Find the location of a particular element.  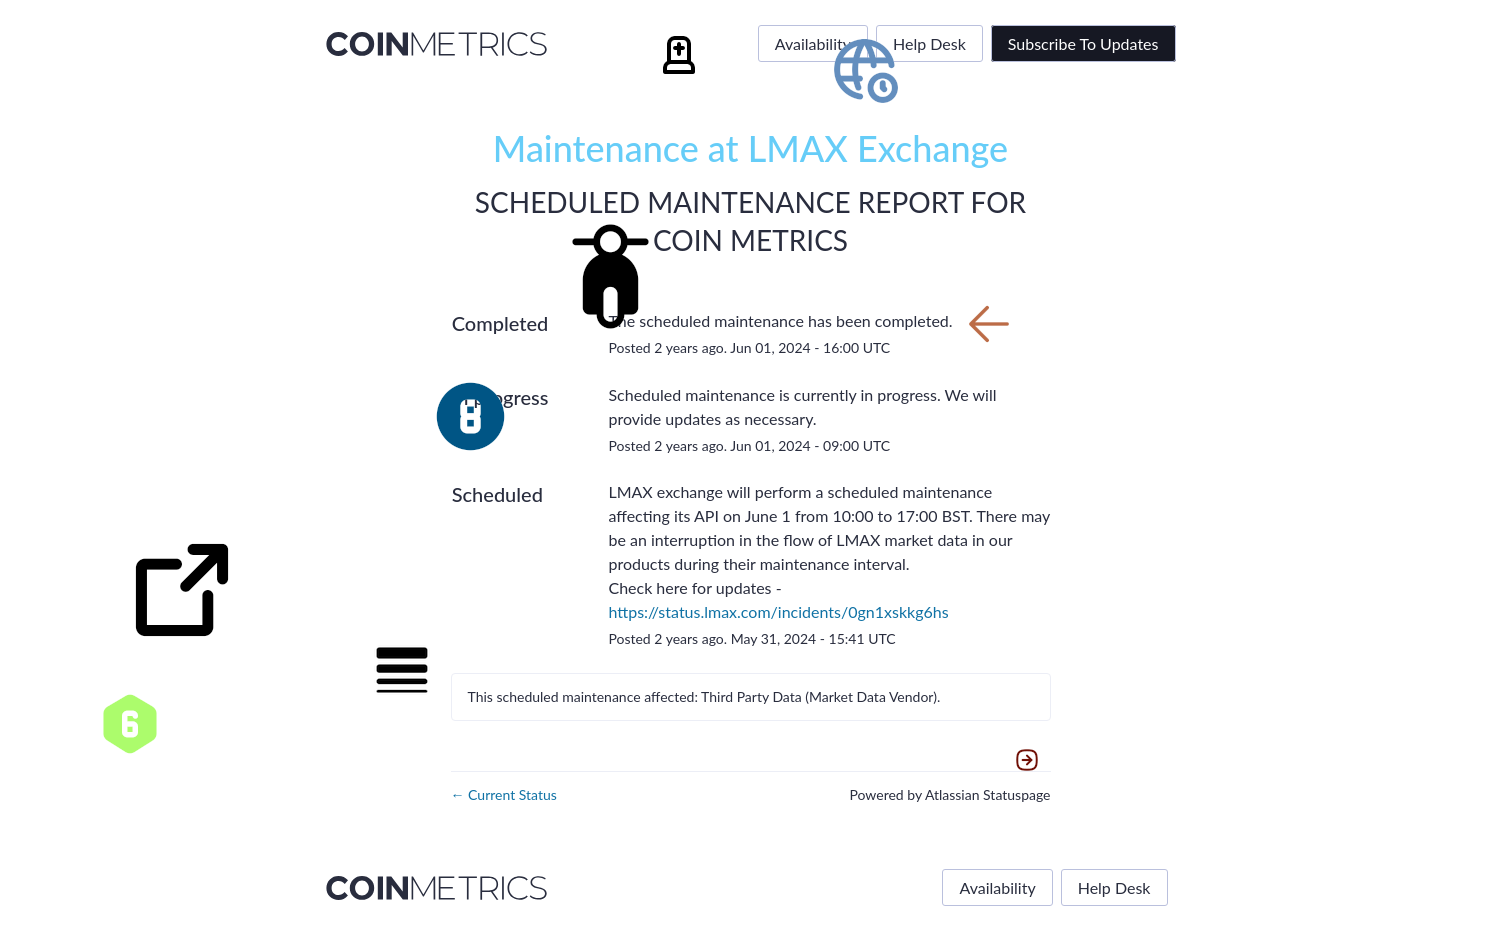

indicates a memorial or cemetery location is located at coordinates (679, 54).